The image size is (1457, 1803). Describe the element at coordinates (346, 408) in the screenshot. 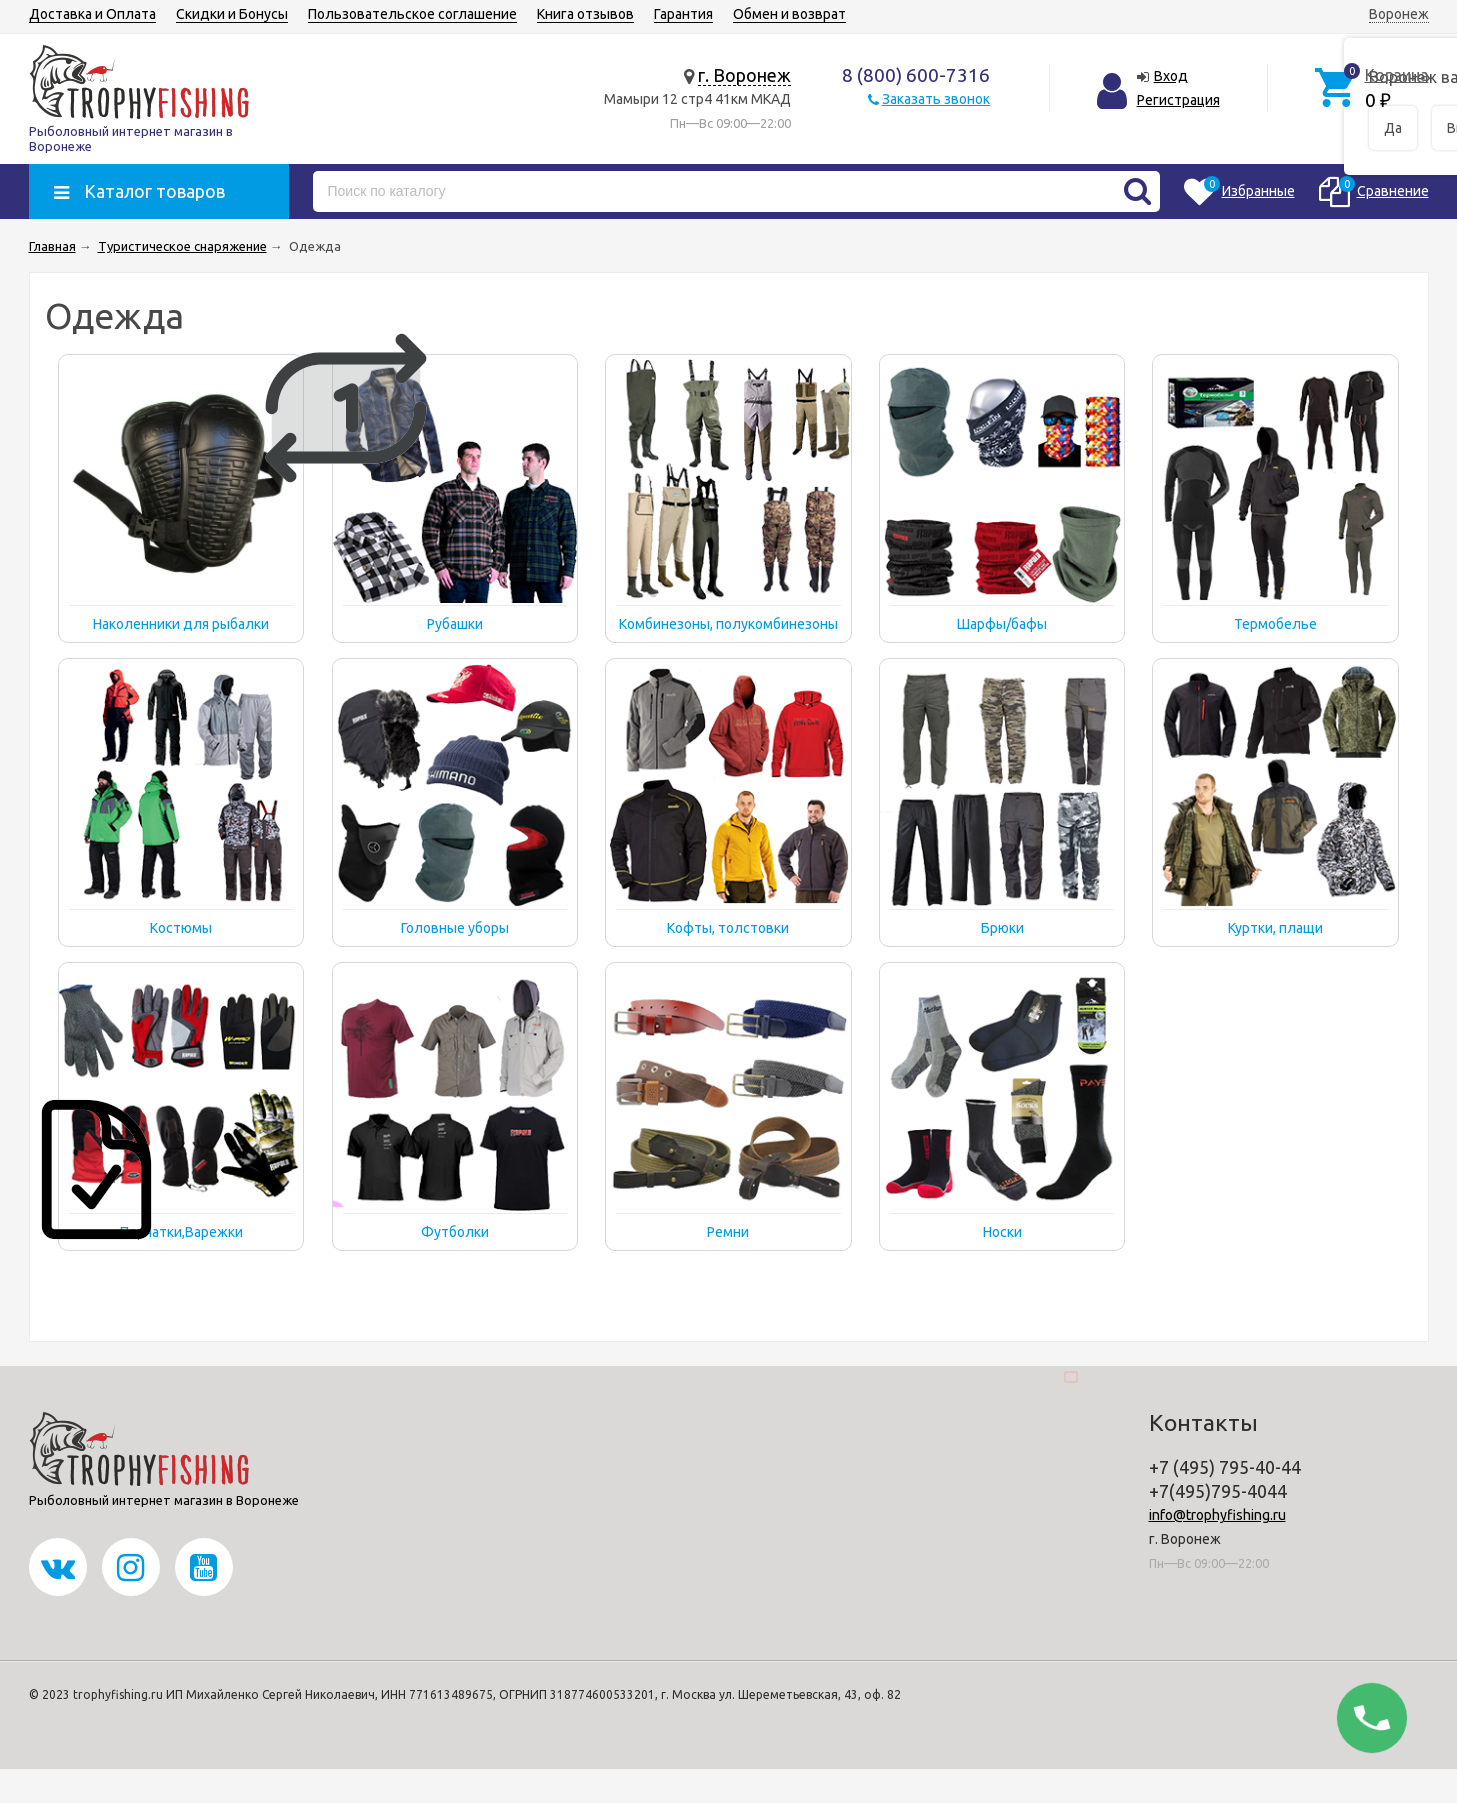

I see `repeat the current track once` at that location.